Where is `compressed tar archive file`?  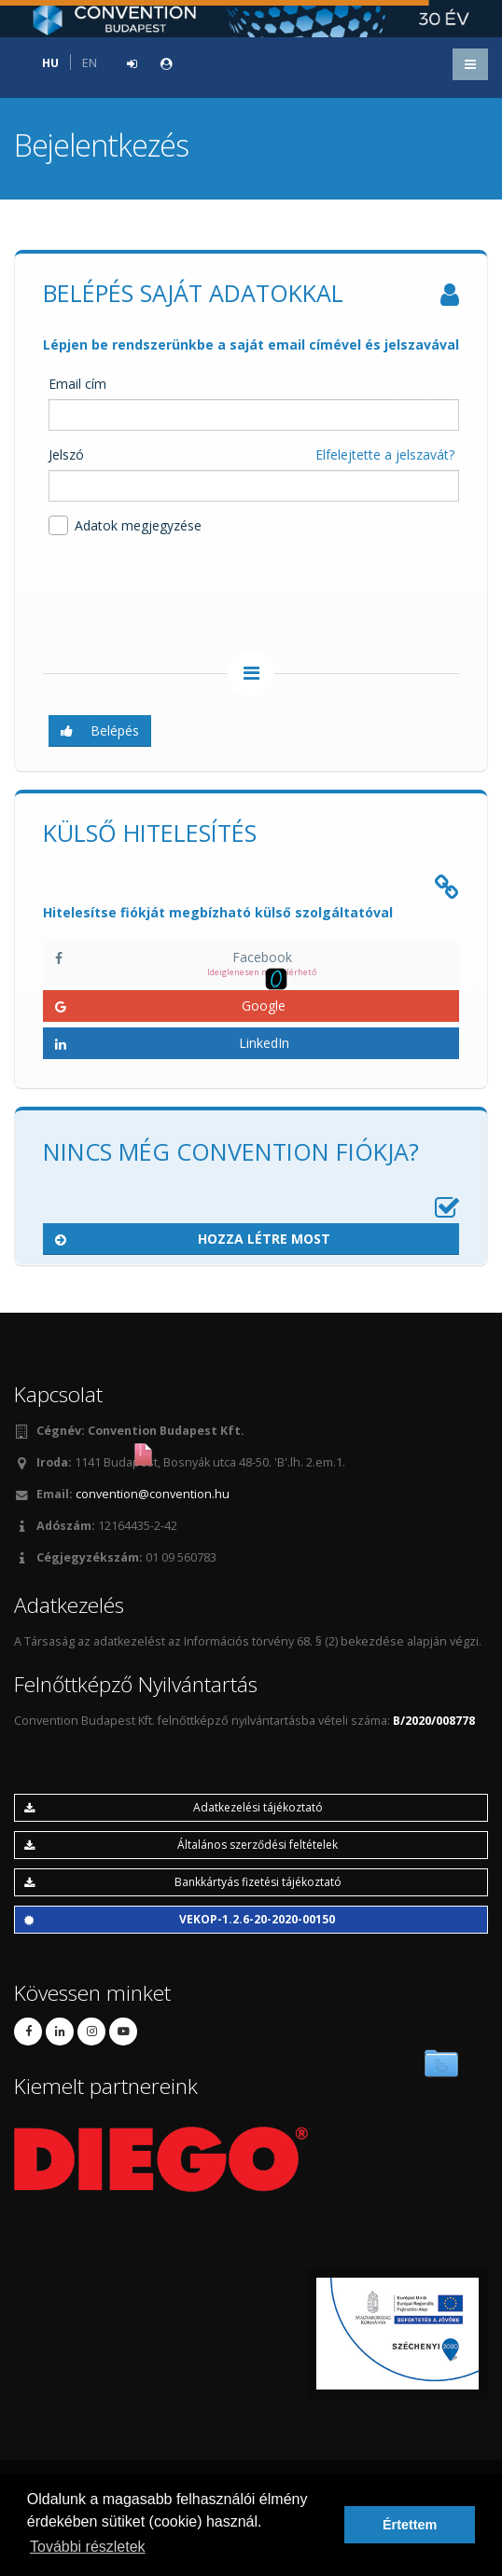 compressed tar archive file is located at coordinates (143, 1454).